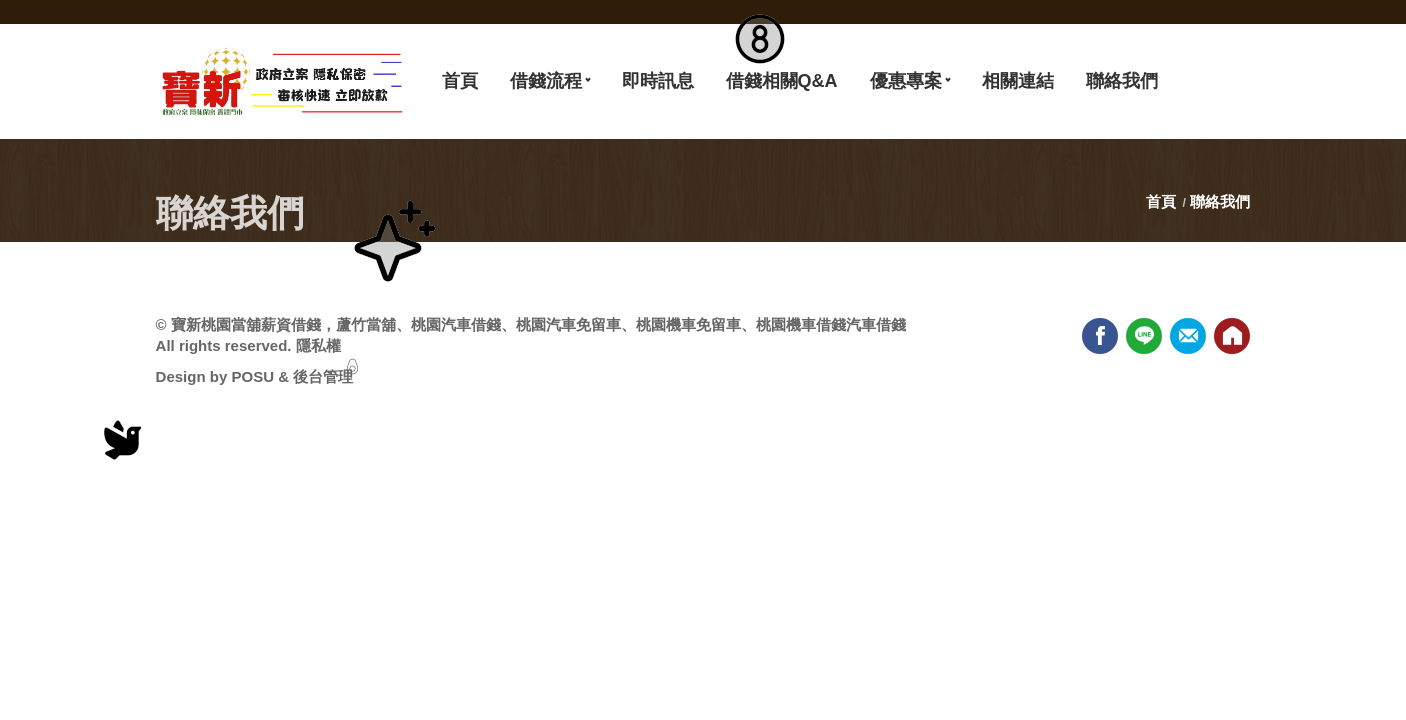  Describe the element at coordinates (122, 441) in the screenshot. I see `indicates peace or harmony settings` at that location.